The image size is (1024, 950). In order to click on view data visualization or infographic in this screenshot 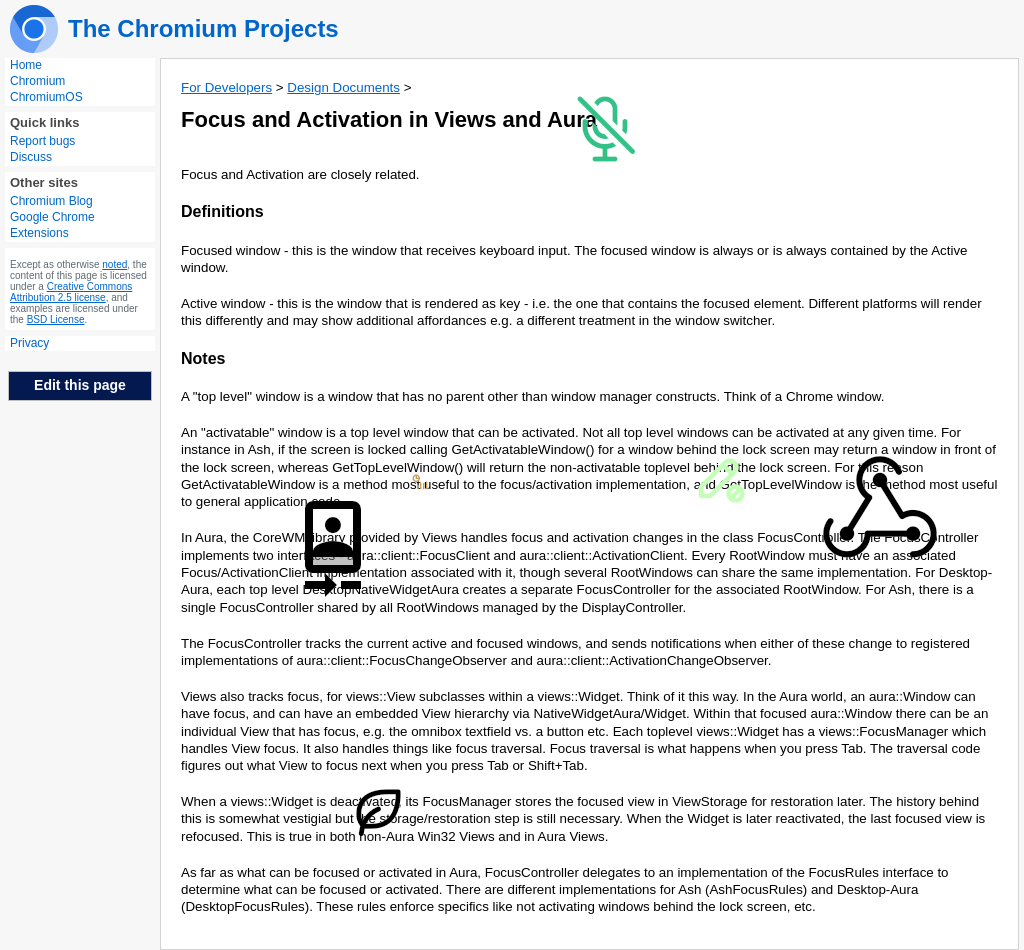, I will do `click(420, 482)`.